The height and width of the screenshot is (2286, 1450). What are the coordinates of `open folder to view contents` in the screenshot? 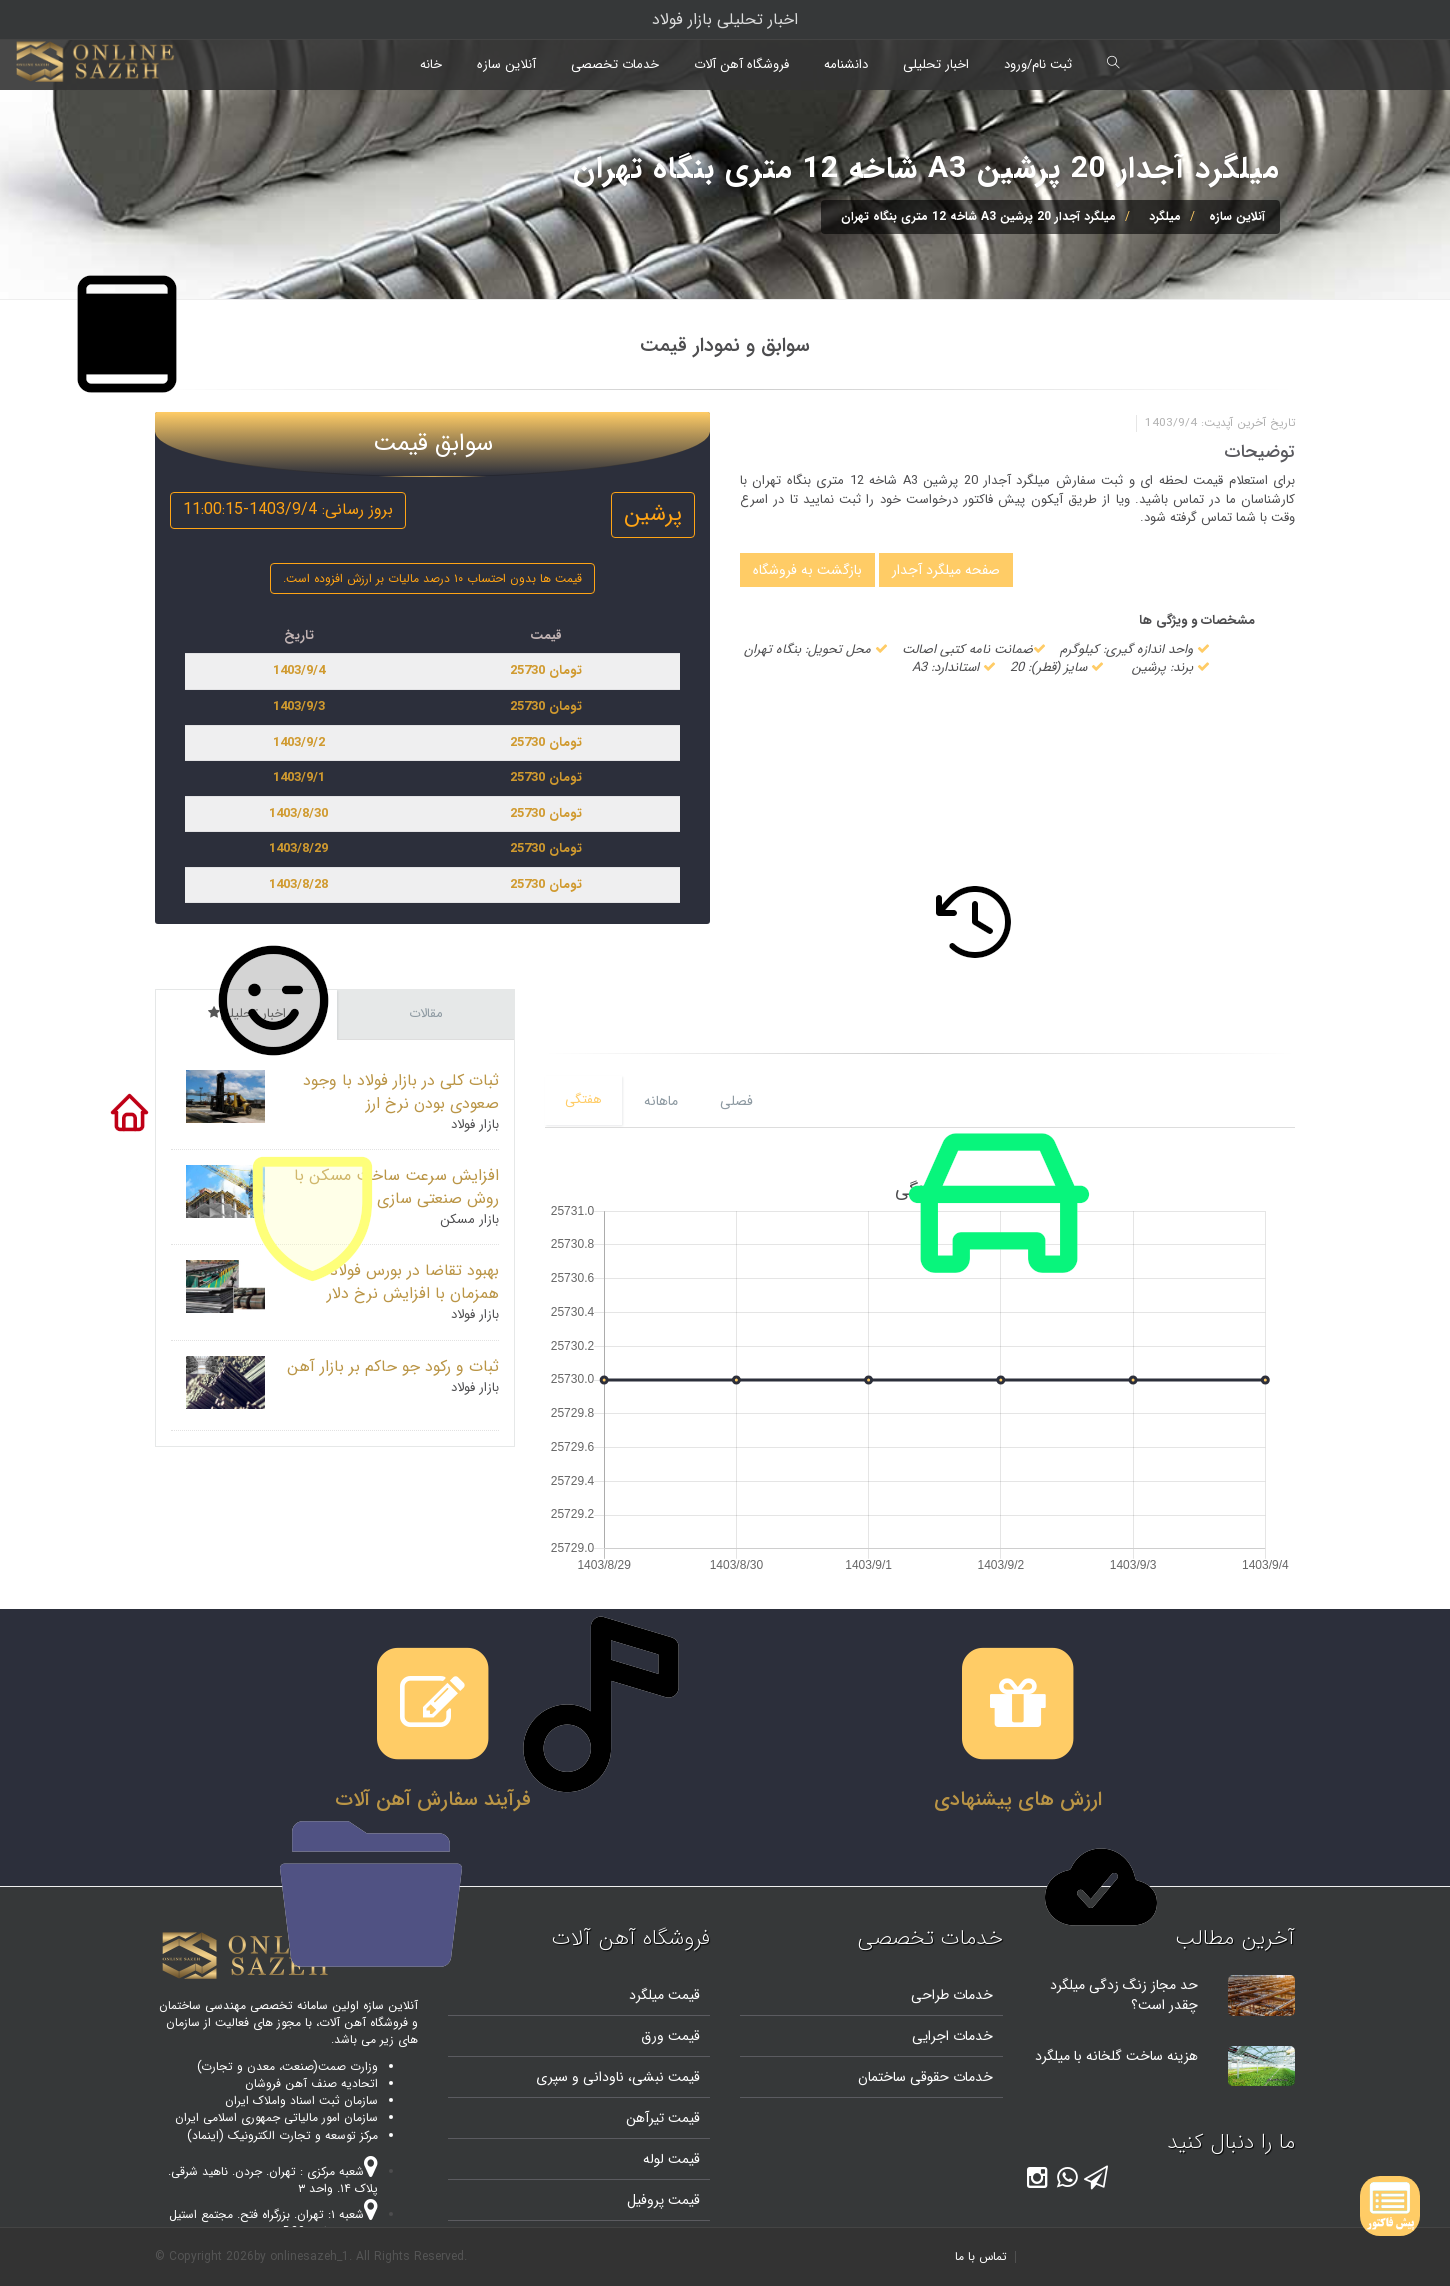 It's located at (371, 1894).